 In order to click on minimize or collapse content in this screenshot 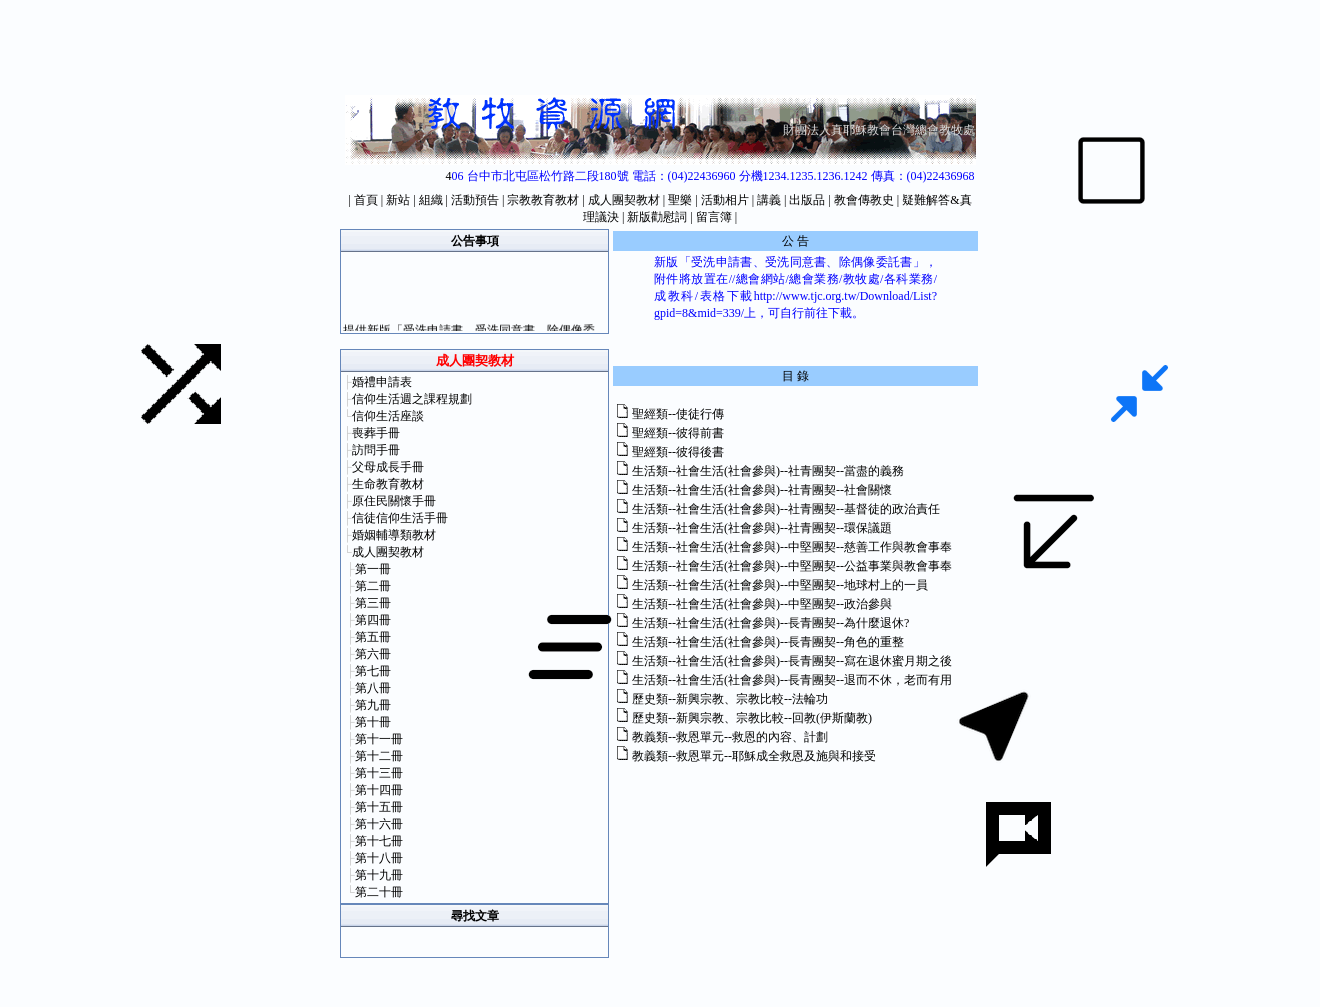, I will do `click(1139, 393)`.